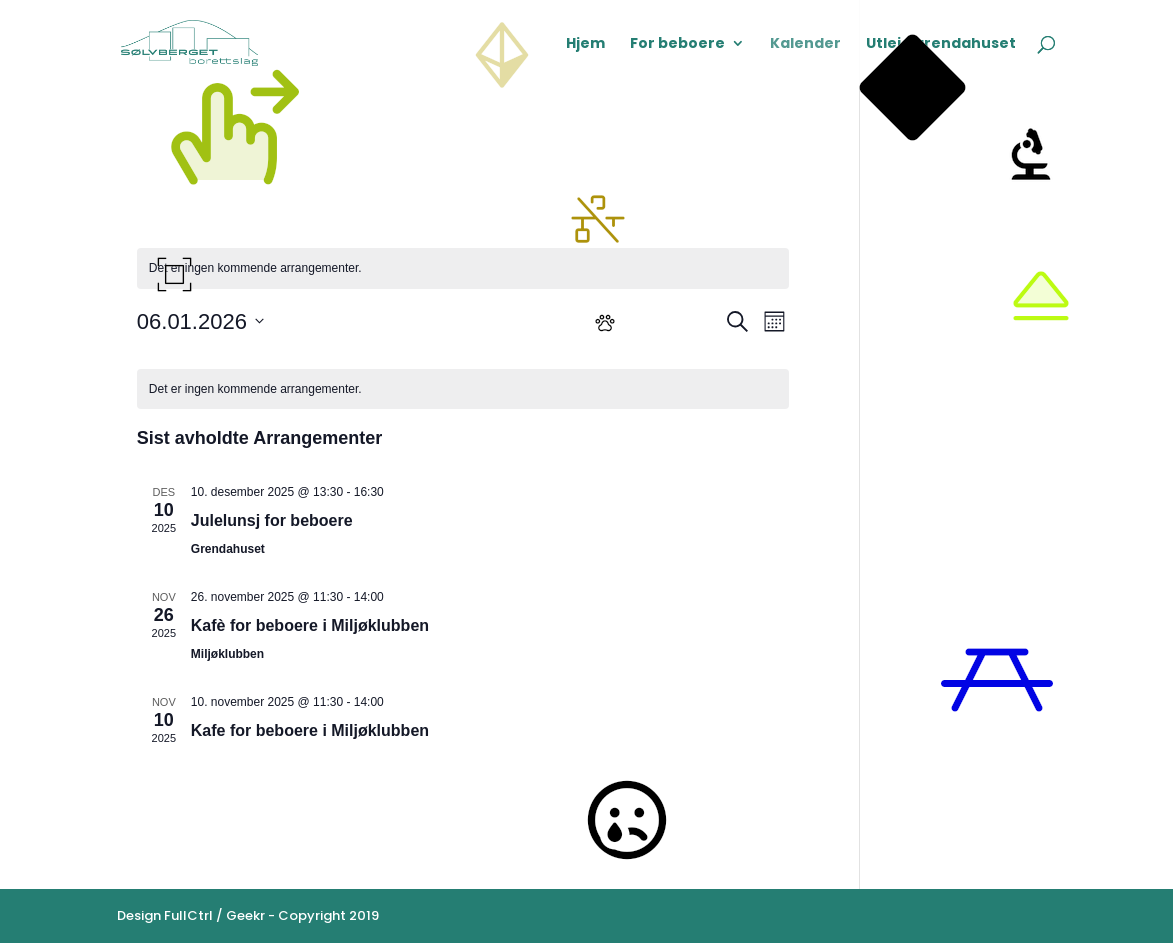  What do you see at coordinates (1041, 299) in the screenshot?
I see `eject media or disc` at bounding box center [1041, 299].